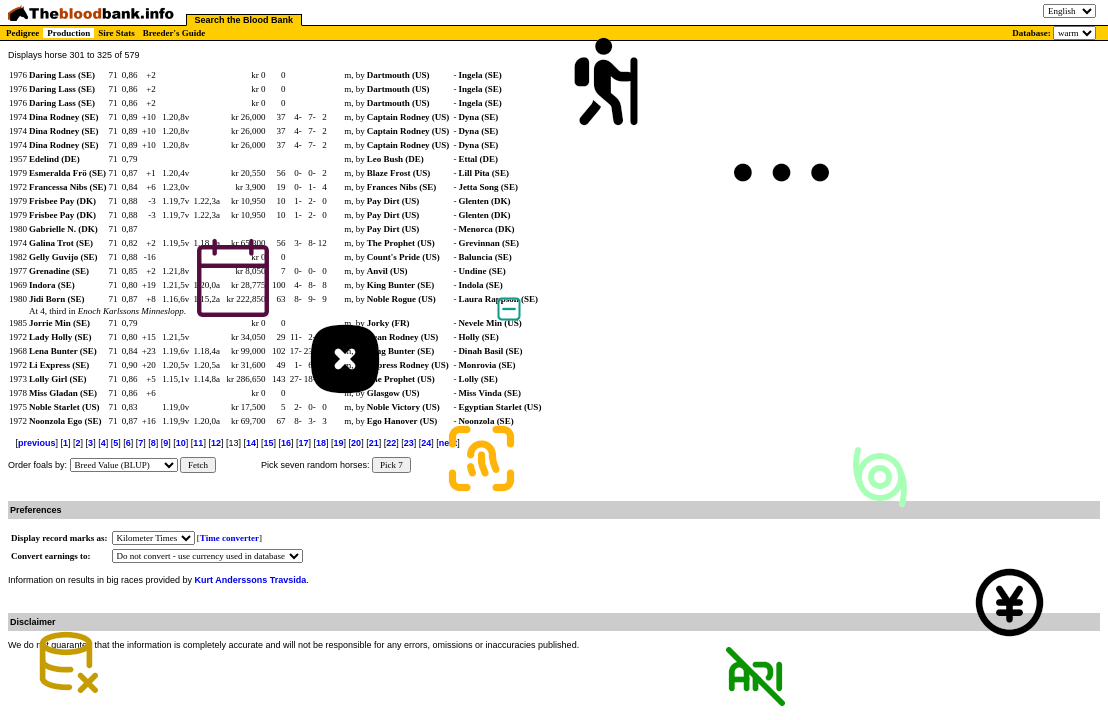 This screenshot has height=720, width=1108. Describe the element at coordinates (781, 175) in the screenshot. I see `access more options or actions` at that location.